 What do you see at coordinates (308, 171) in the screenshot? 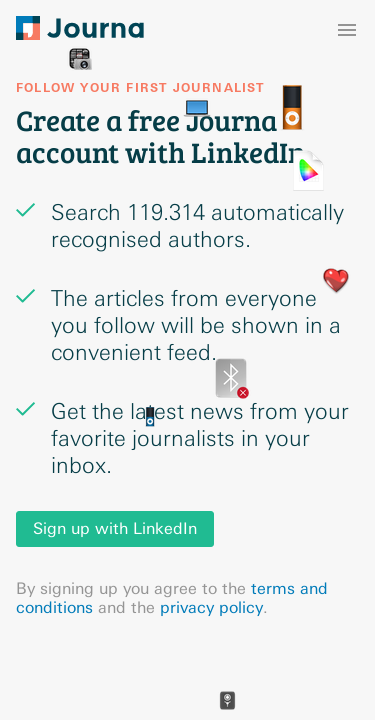
I see `open color sync profile settings` at bounding box center [308, 171].